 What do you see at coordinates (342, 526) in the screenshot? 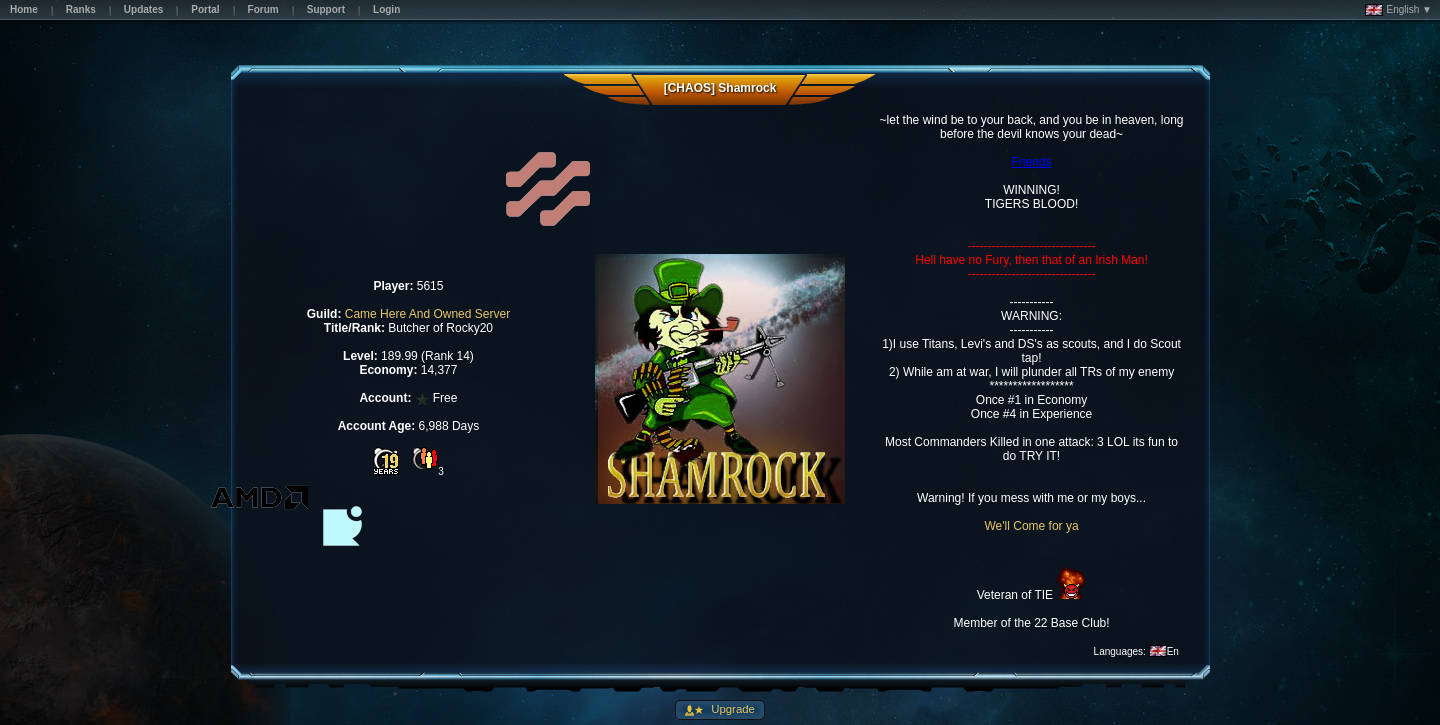
I see `remixicon logo` at bounding box center [342, 526].